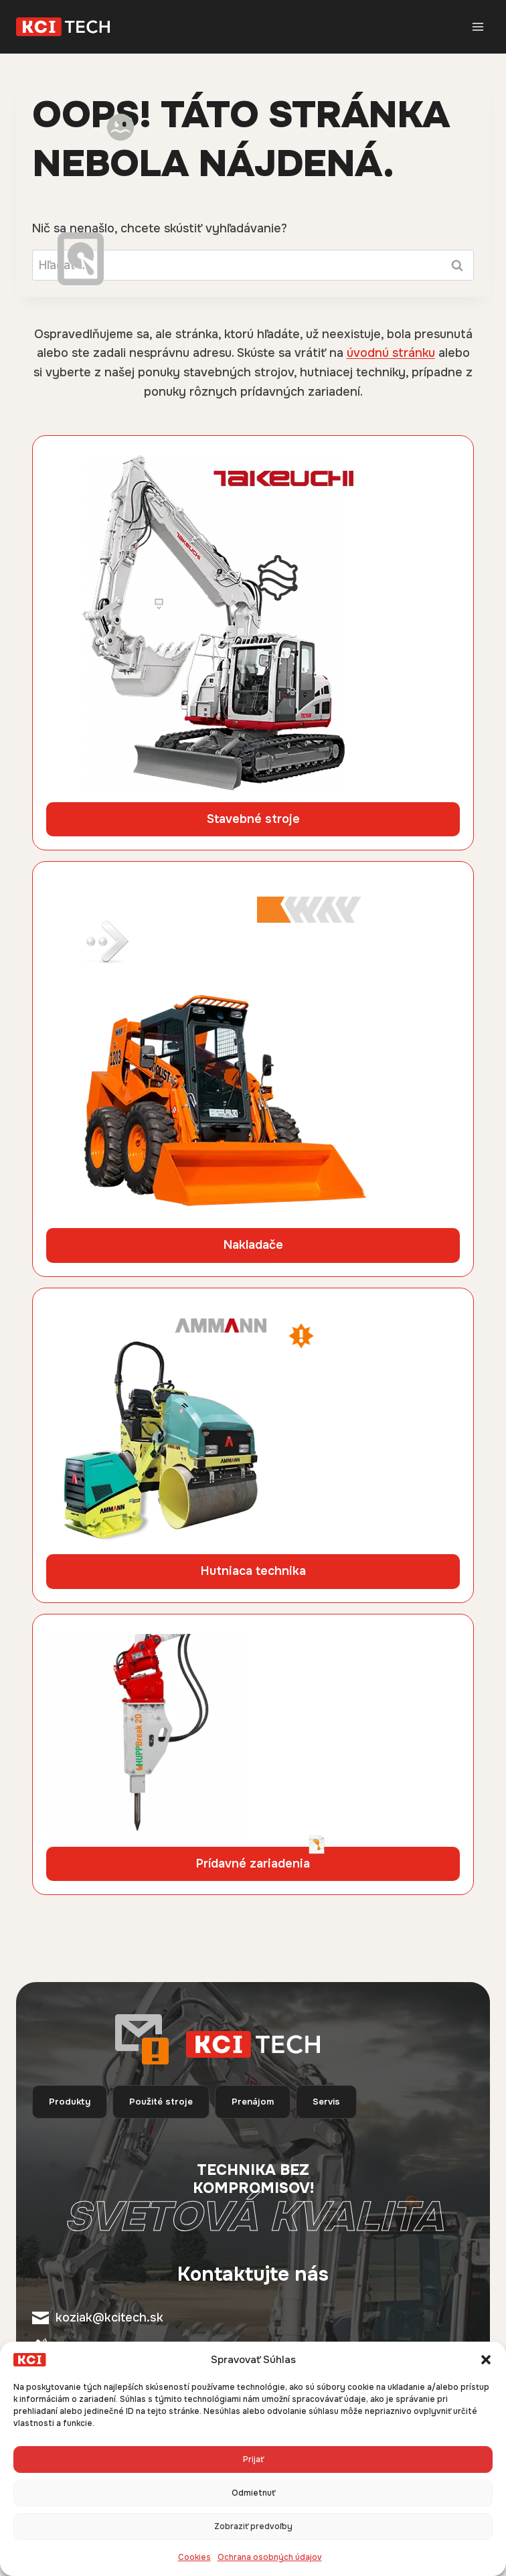 Image resolution: width=506 pixels, height=2576 pixels. I want to click on indicates active cellular network connection, so click(292, 691).